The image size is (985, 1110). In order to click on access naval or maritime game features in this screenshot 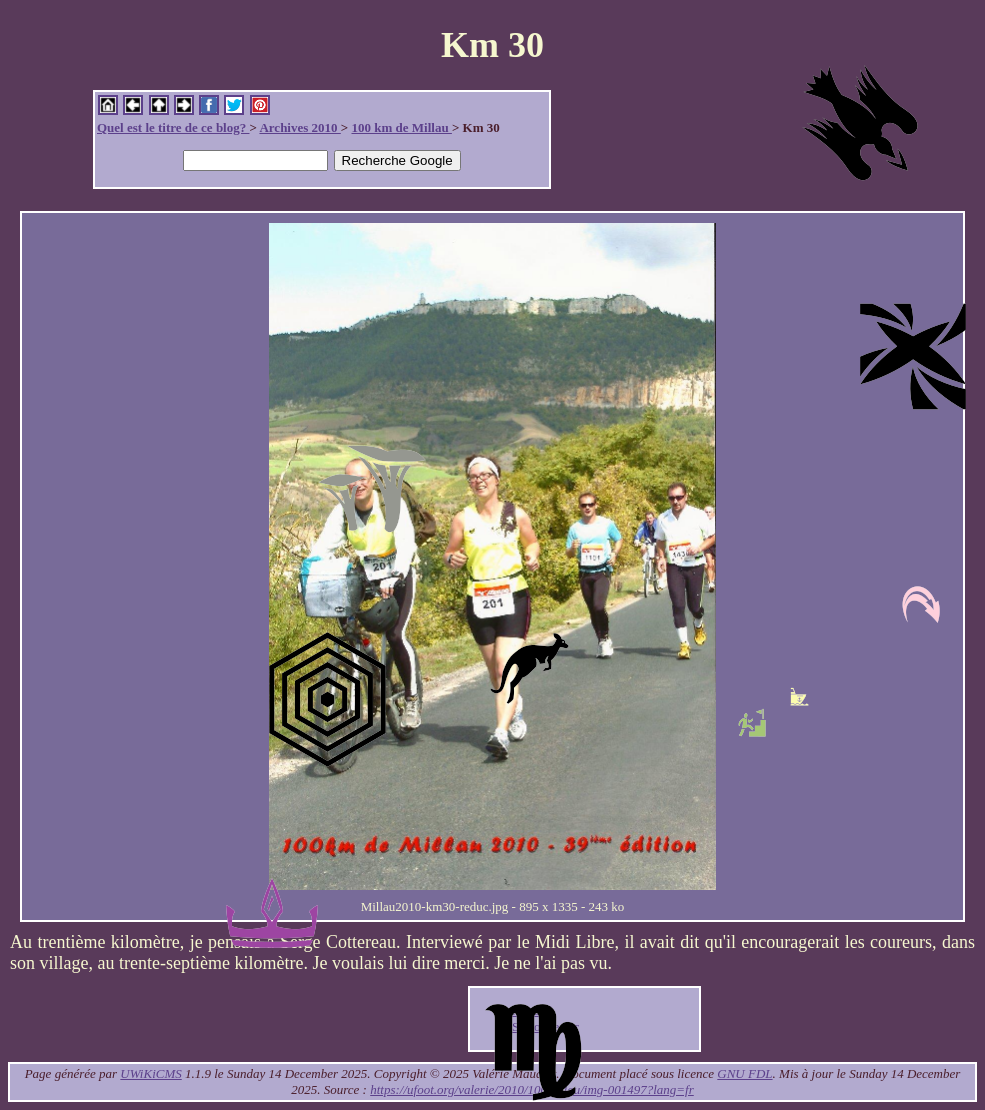, I will do `click(799, 696)`.